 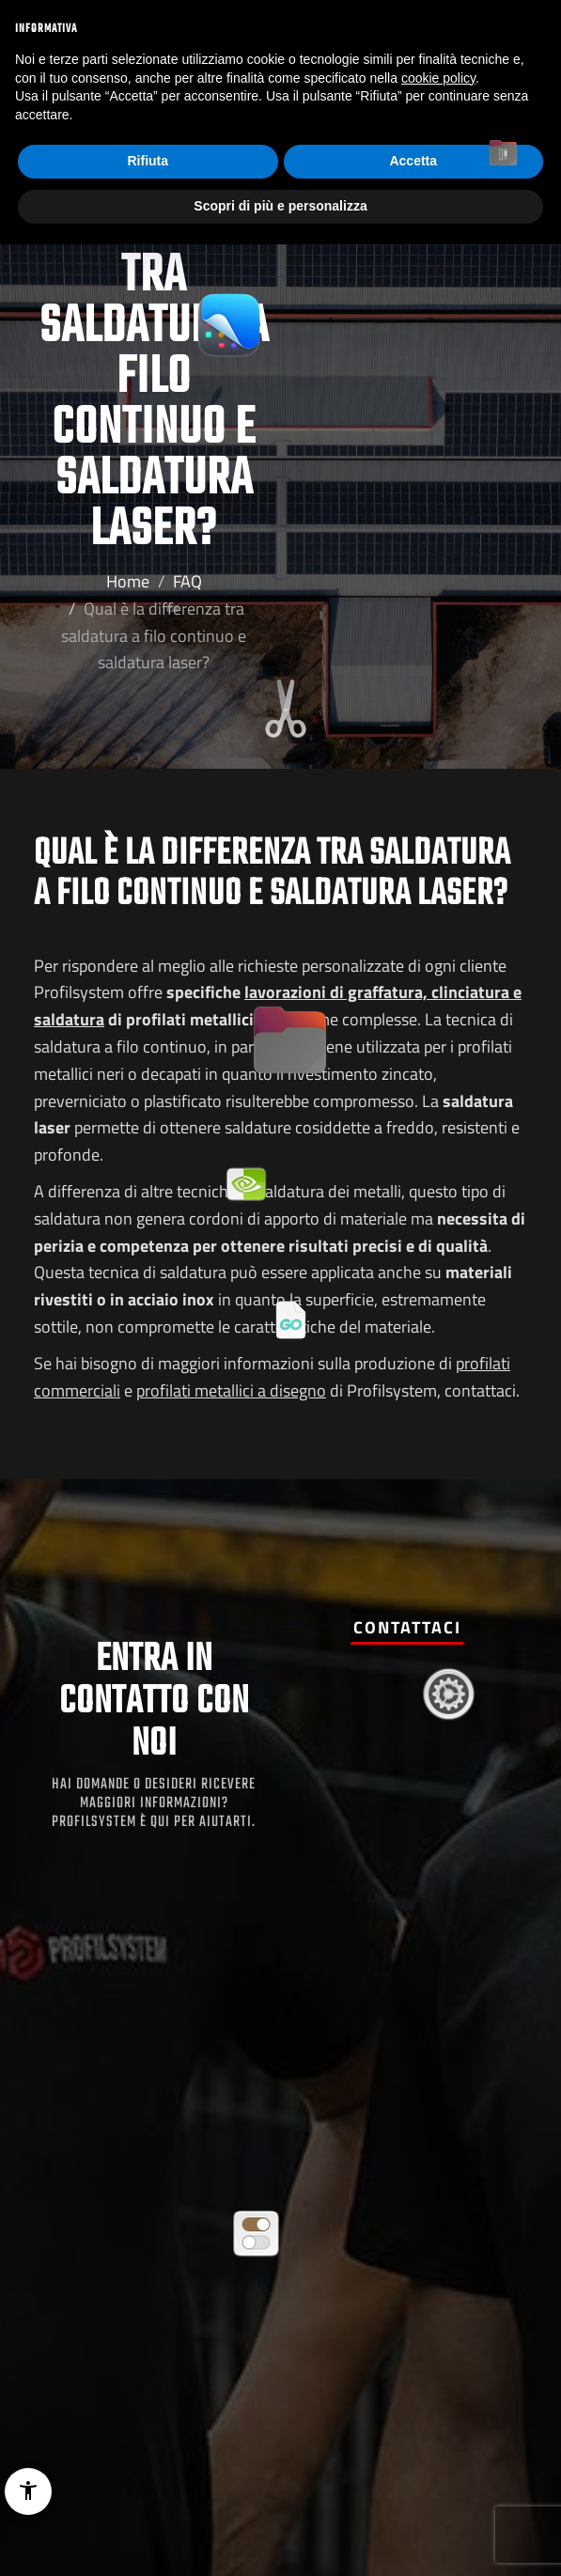 I want to click on open nvidia graphics settings, so click(x=246, y=1184).